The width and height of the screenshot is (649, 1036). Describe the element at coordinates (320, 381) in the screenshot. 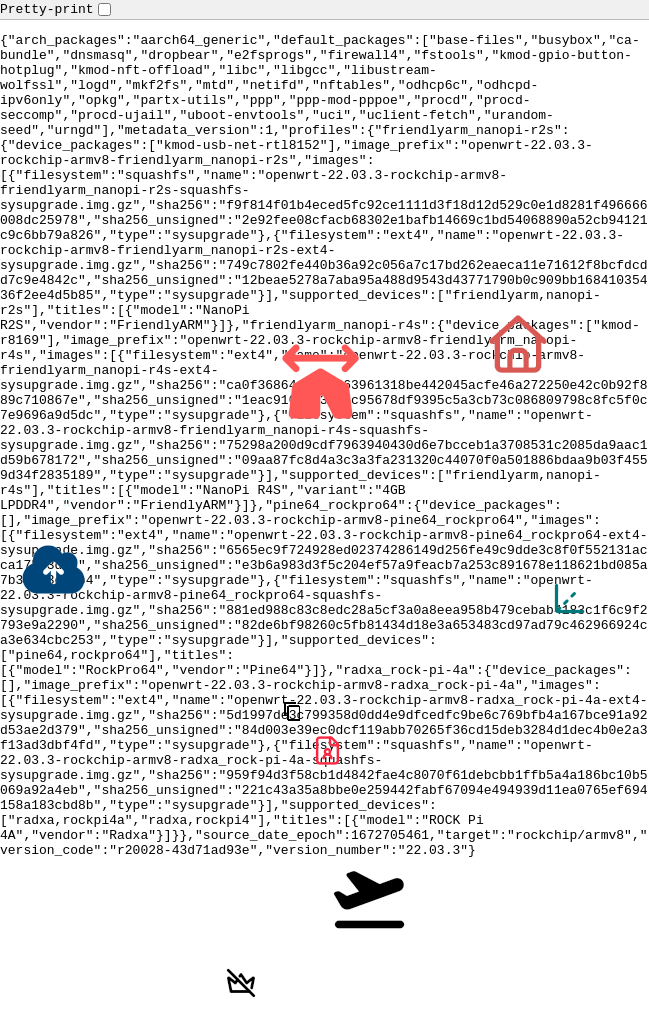

I see `adjust tent or campsite width` at that location.